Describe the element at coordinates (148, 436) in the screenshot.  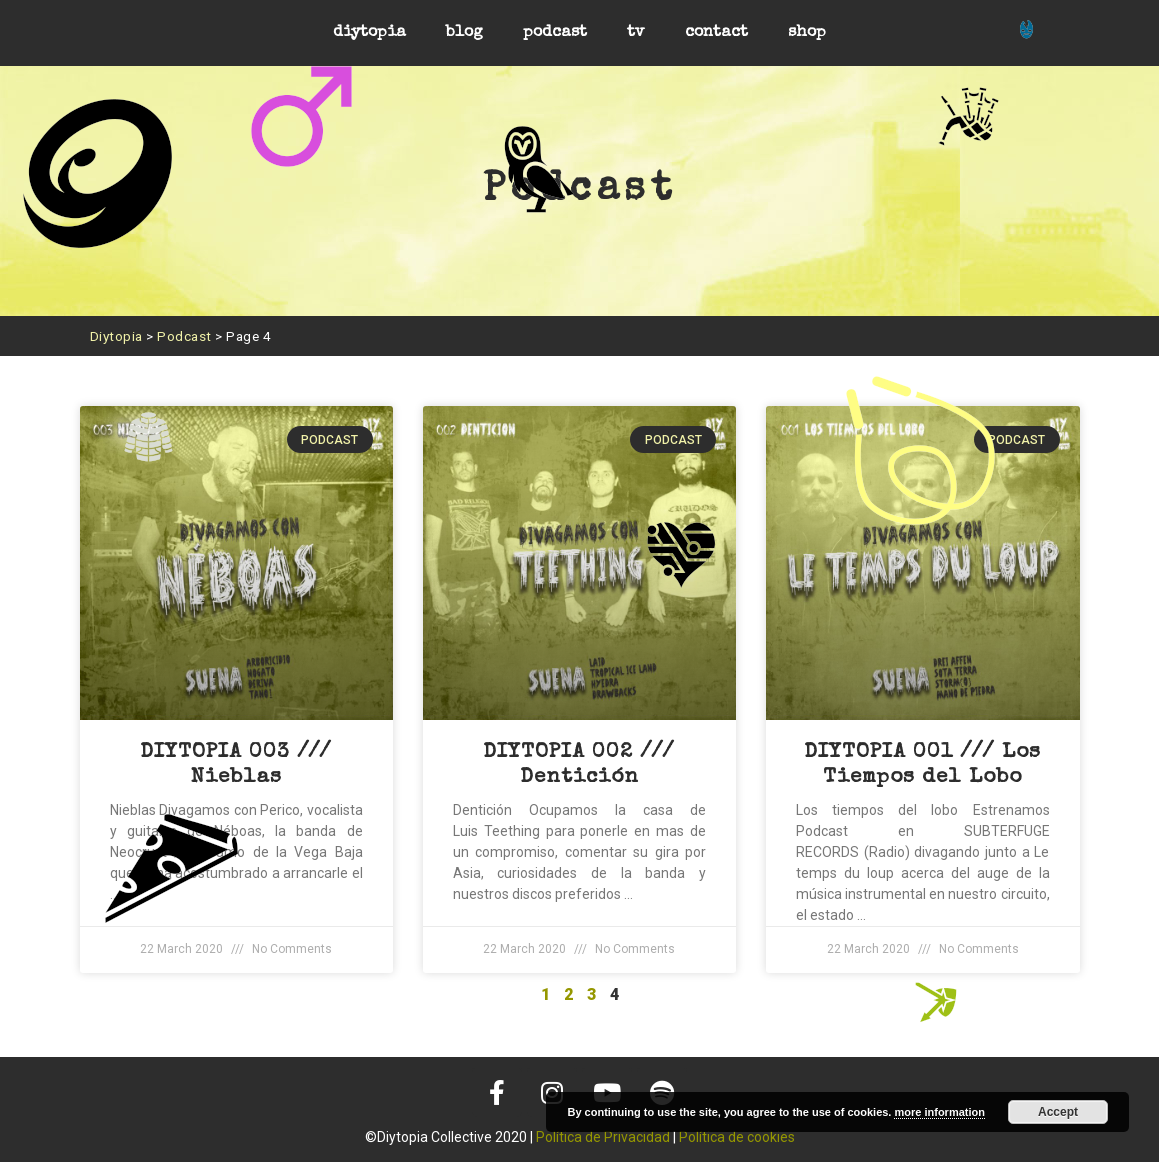
I see `select winter jacket or outerwear item` at that location.